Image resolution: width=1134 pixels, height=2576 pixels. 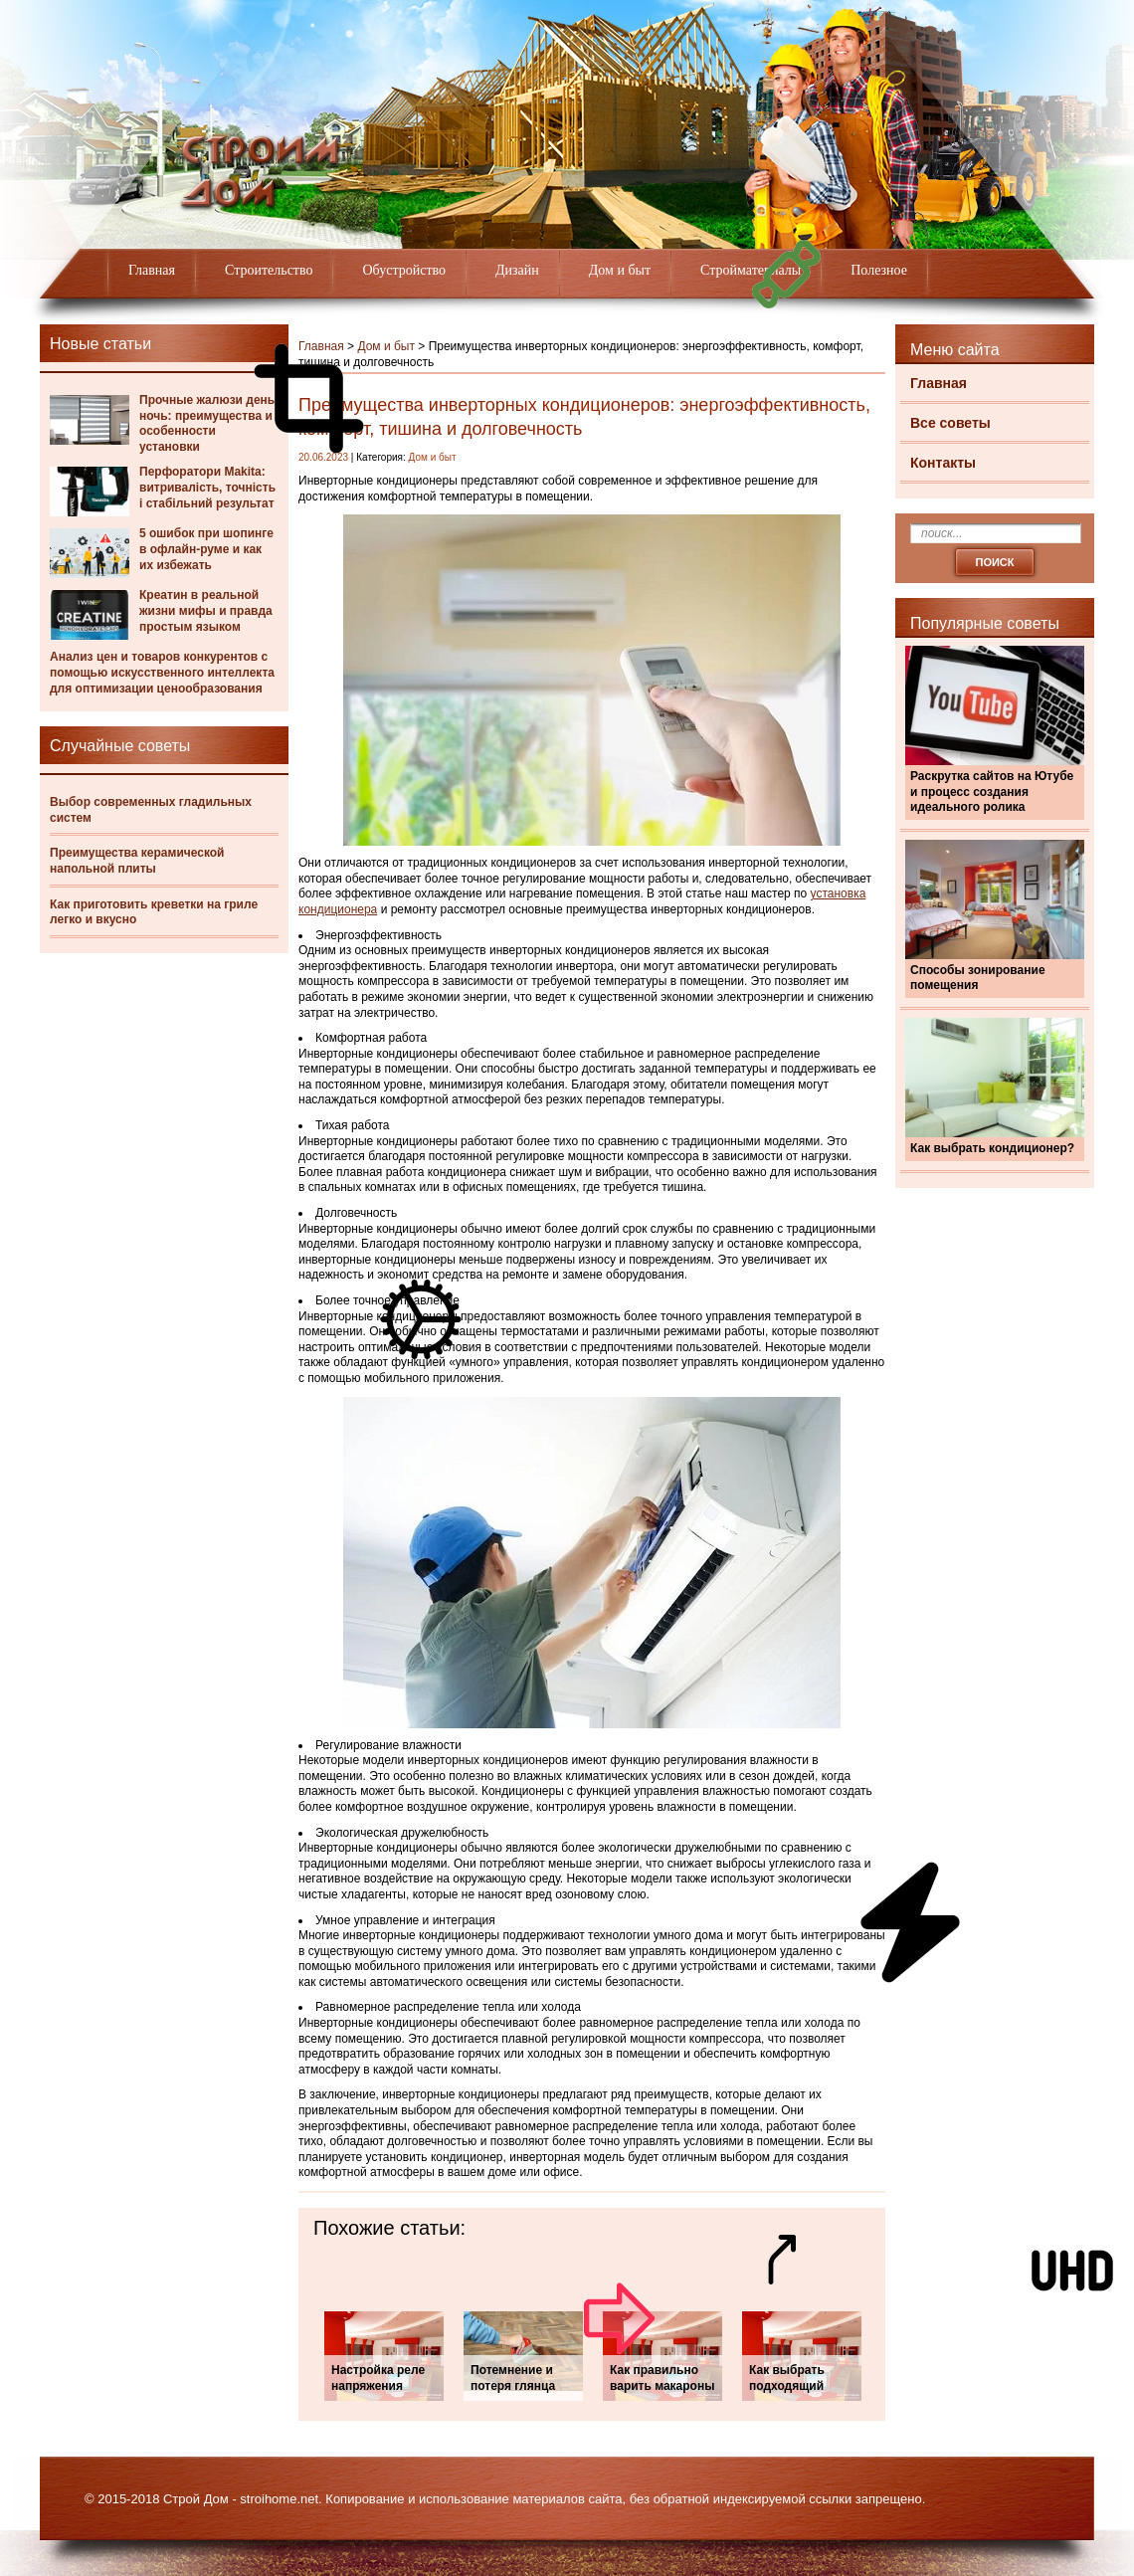 What do you see at coordinates (1072, 2271) in the screenshot?
I see `indicates ultra high definition video quality` at bounding box center [1072, 2271].